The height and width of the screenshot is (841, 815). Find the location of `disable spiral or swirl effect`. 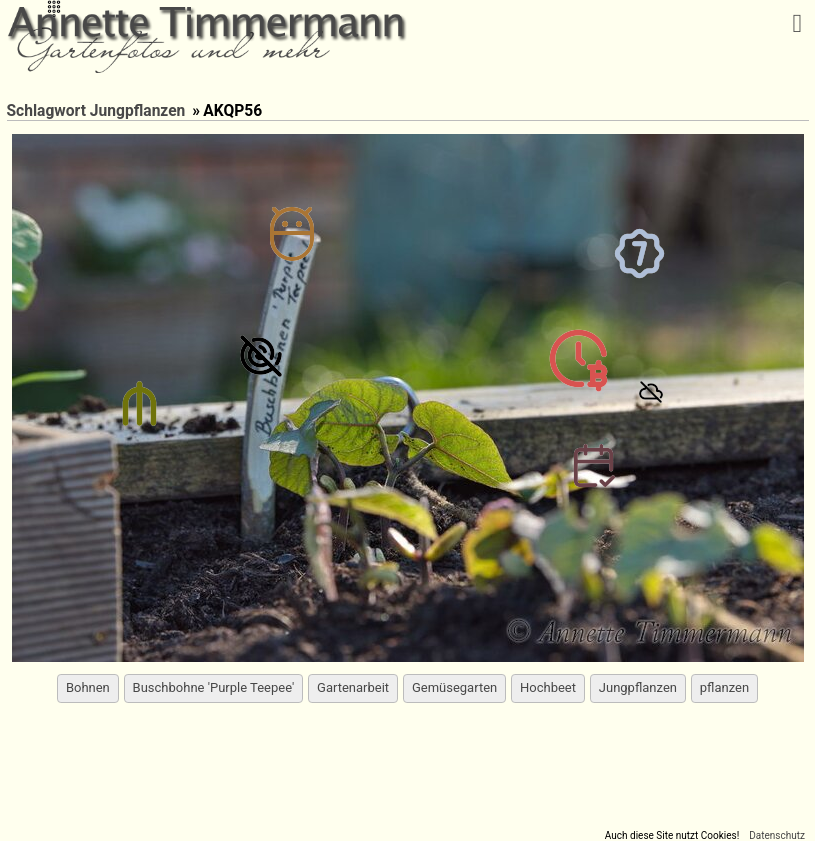

disable spiral or swirl effect is located at coordinates (261, 356).